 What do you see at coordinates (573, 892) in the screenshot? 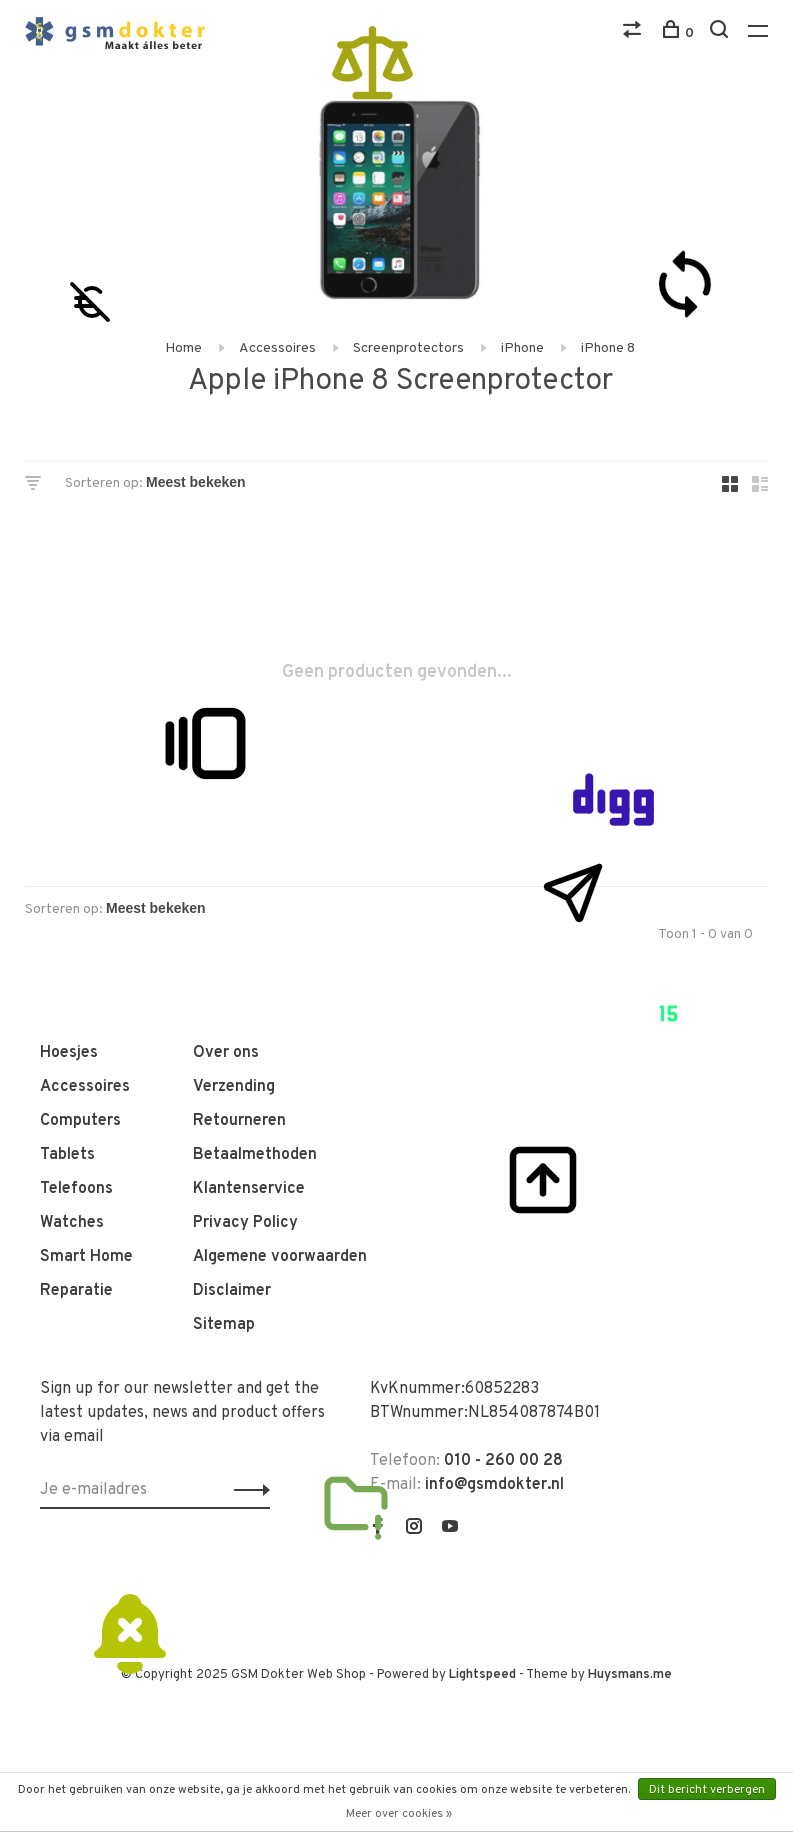
I see `send a message` at bounding box center [573, 892].